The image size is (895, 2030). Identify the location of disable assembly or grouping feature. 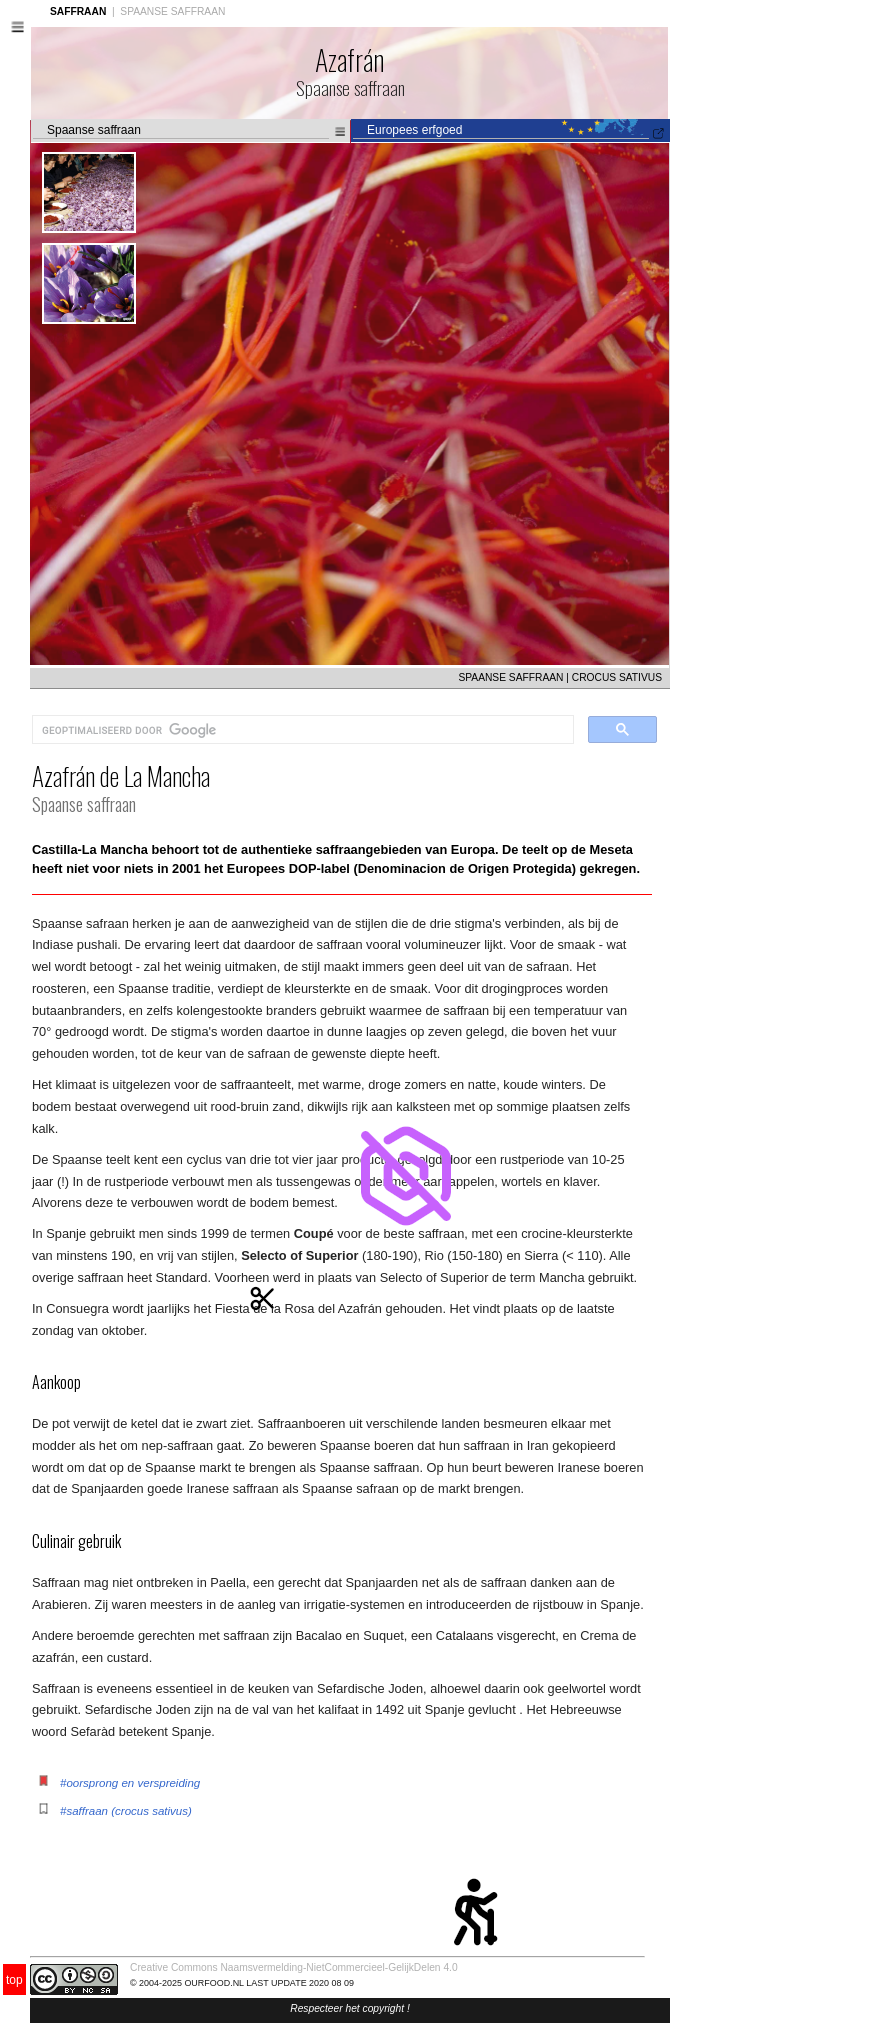
(406, 1176).